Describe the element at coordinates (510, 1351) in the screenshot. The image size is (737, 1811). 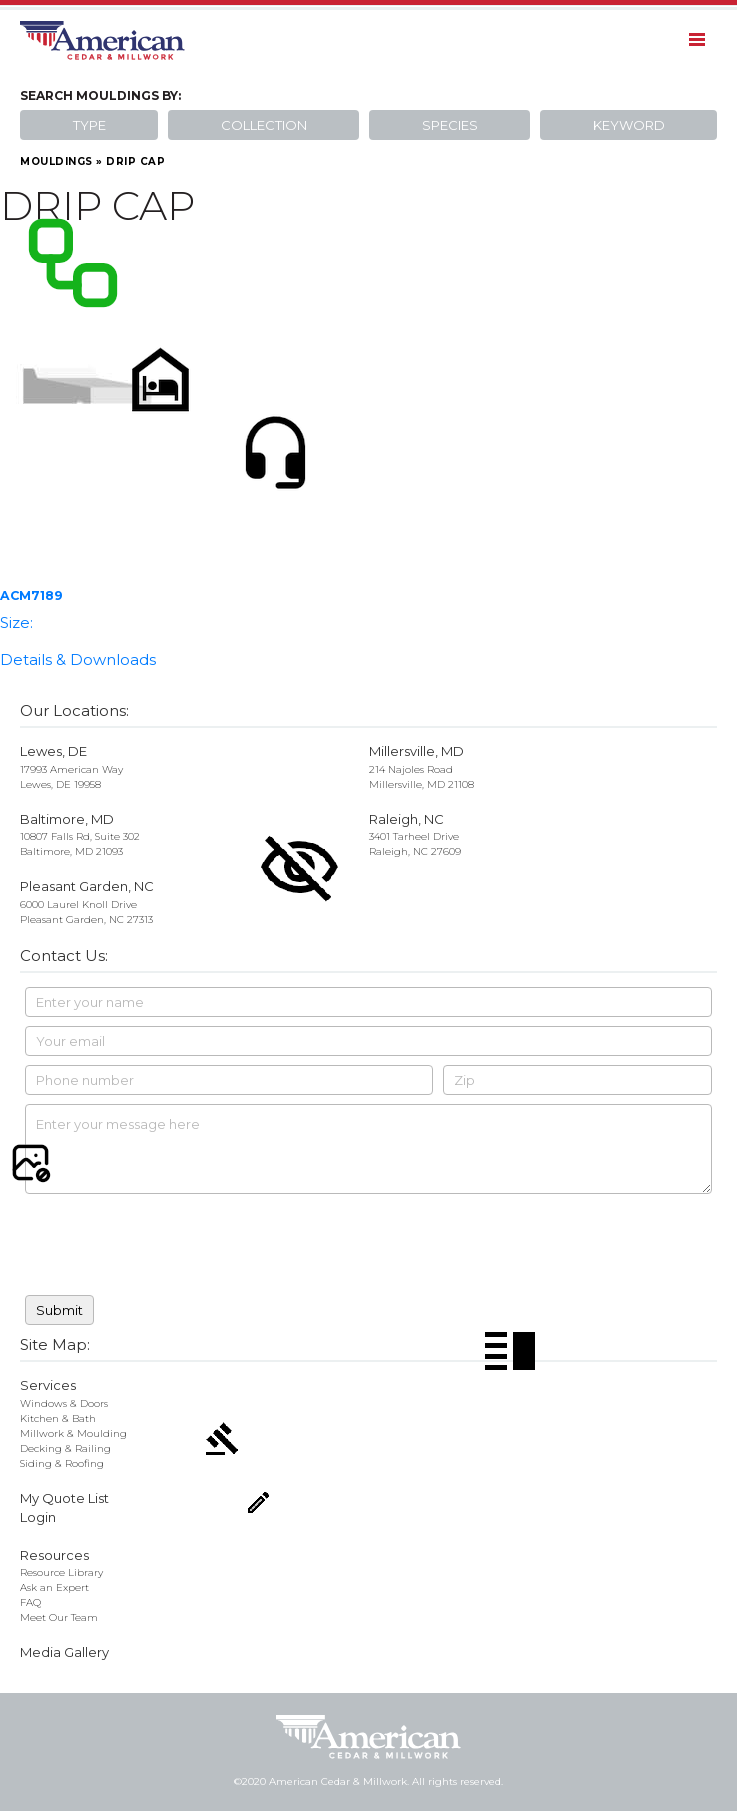
I see `toggle vertical split view layout` at that location.